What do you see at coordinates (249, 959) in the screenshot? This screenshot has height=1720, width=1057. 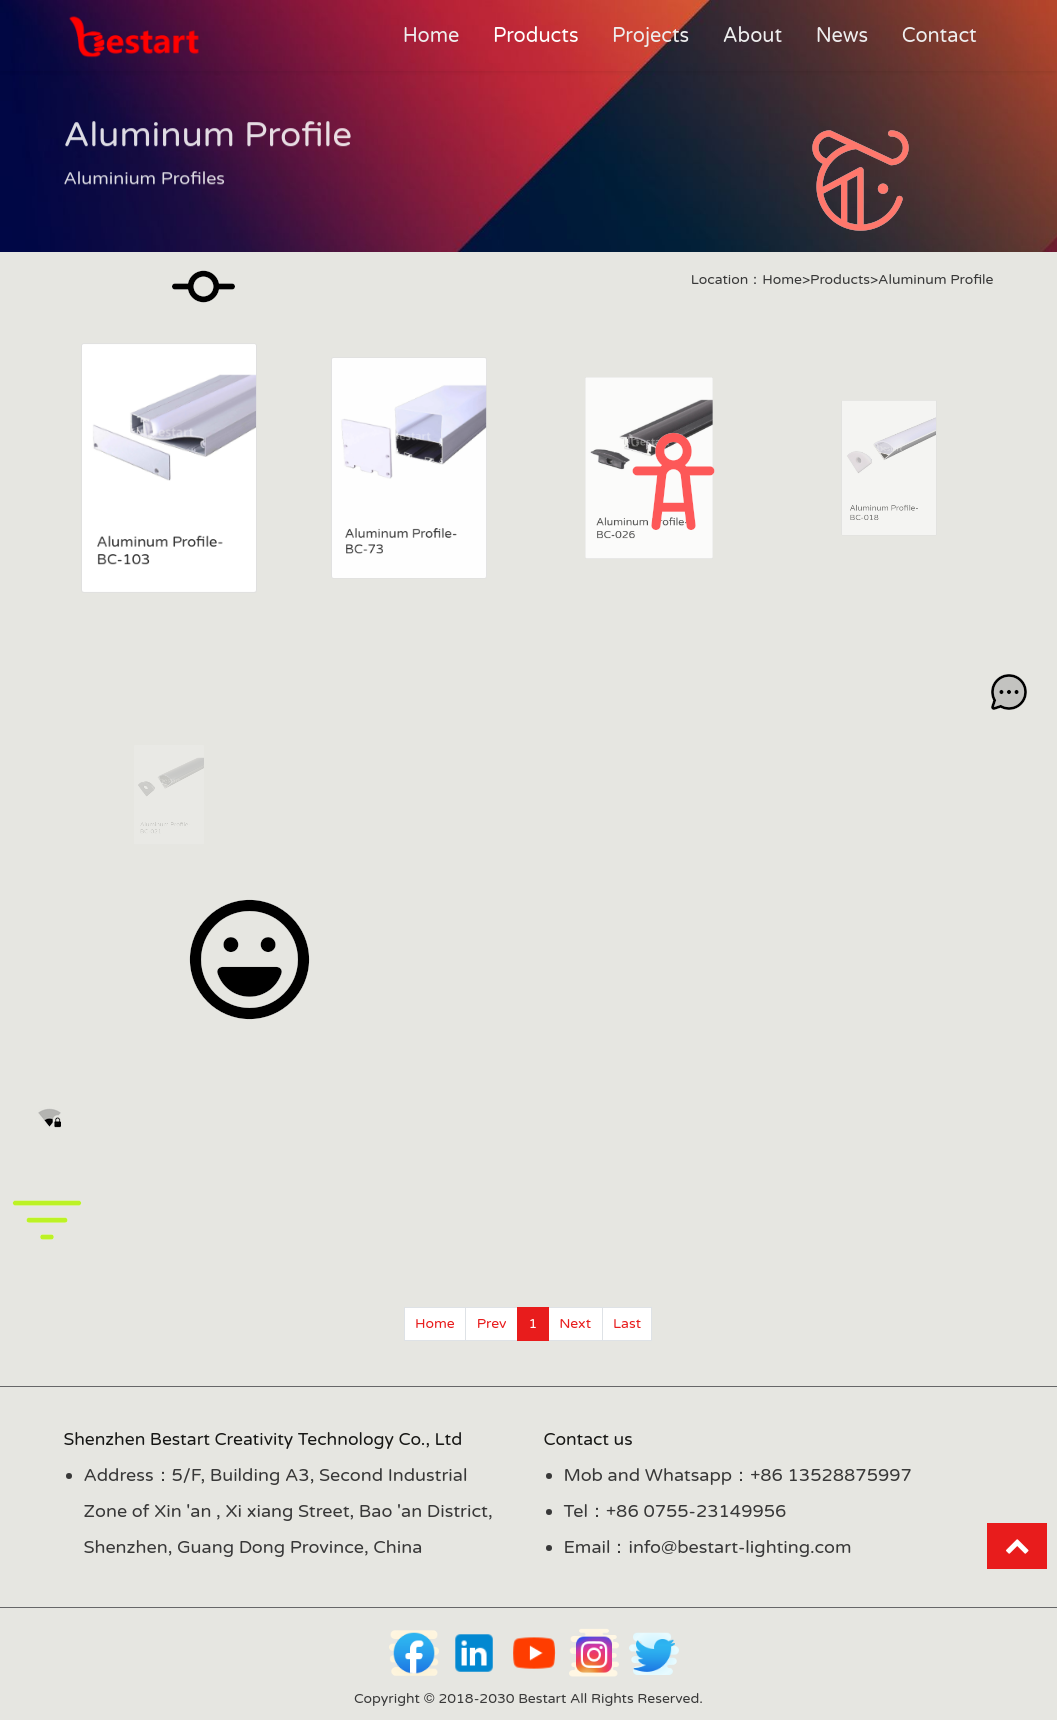 I see `add a reaction to a message` at bounding box center [249, 959].